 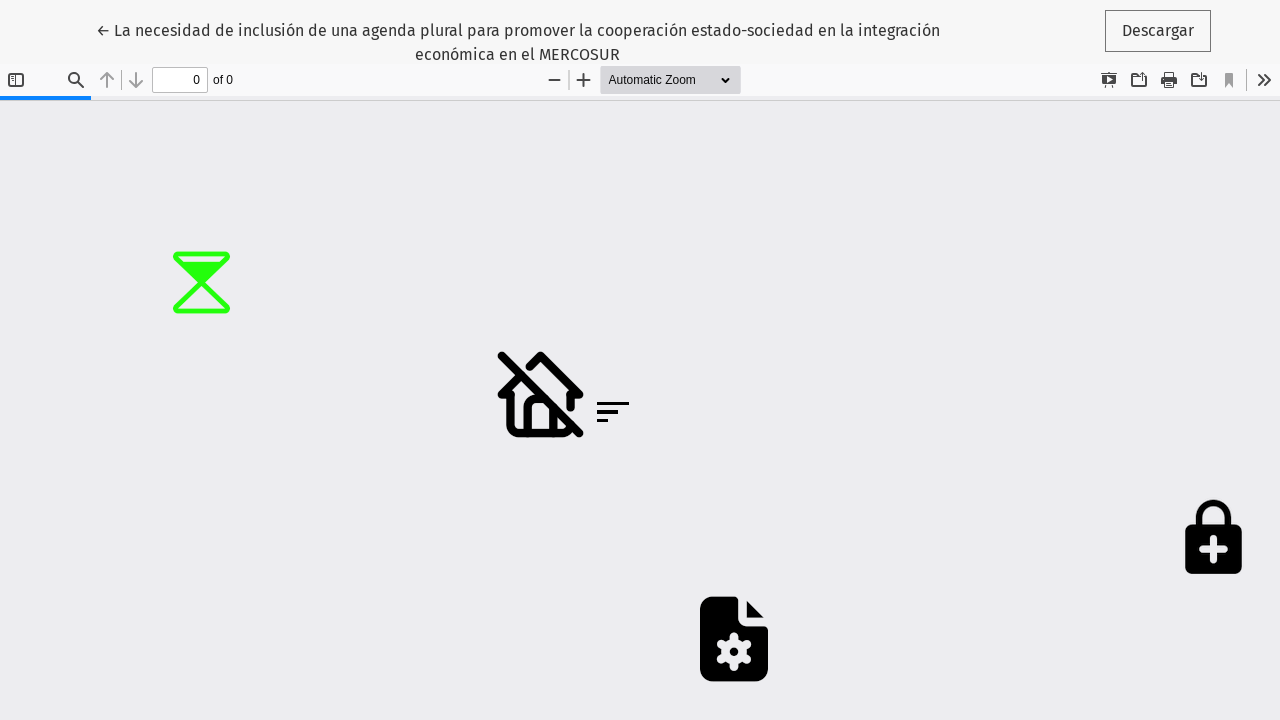 What do you see at coordinates (540, 394) in the screenshot?
I see `home feature is currently disabled` at bounding box center [540, 394].